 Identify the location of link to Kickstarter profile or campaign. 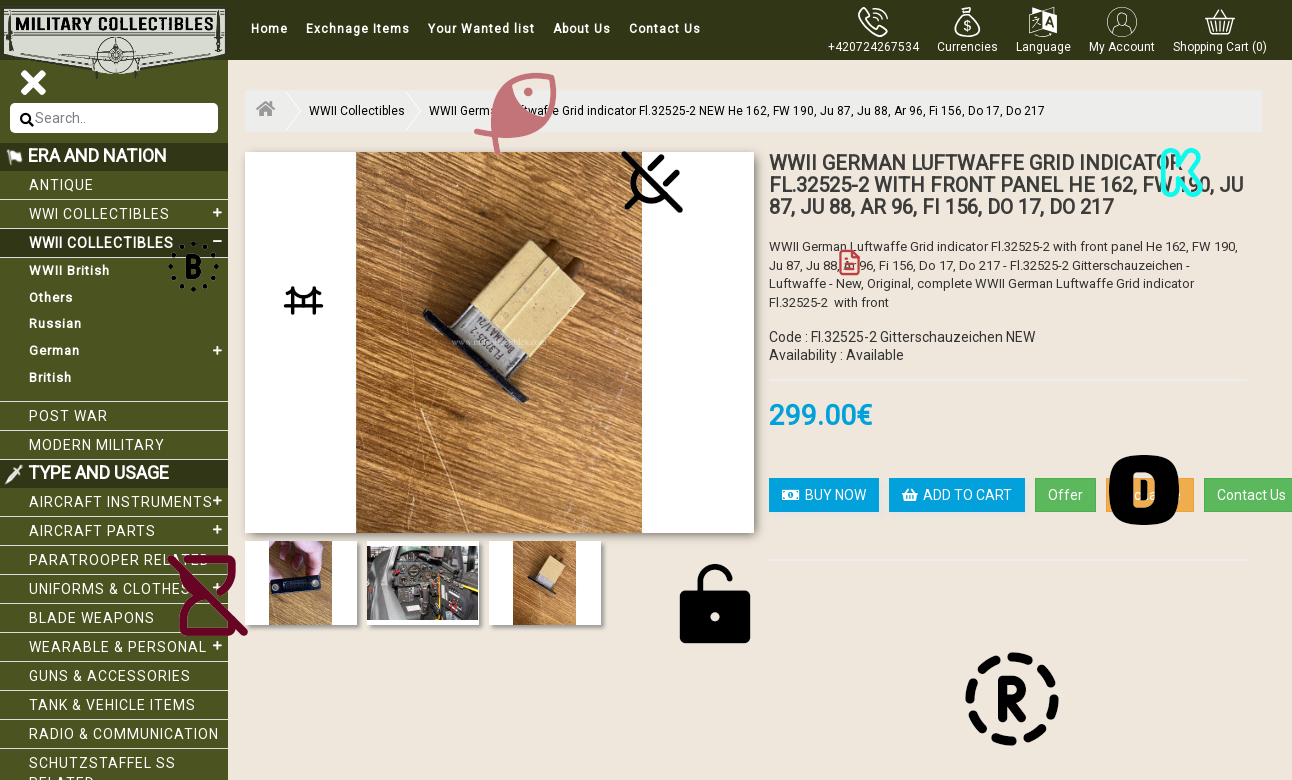
(1180, 172).